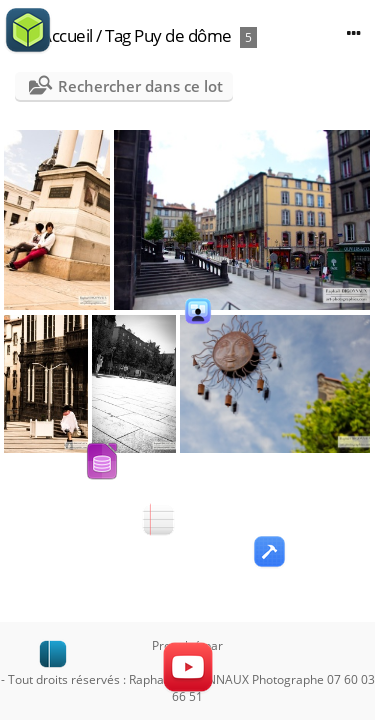 This screenshot has height=720, width=375. I want to click on open shotcut video editor, so click(53, 654).